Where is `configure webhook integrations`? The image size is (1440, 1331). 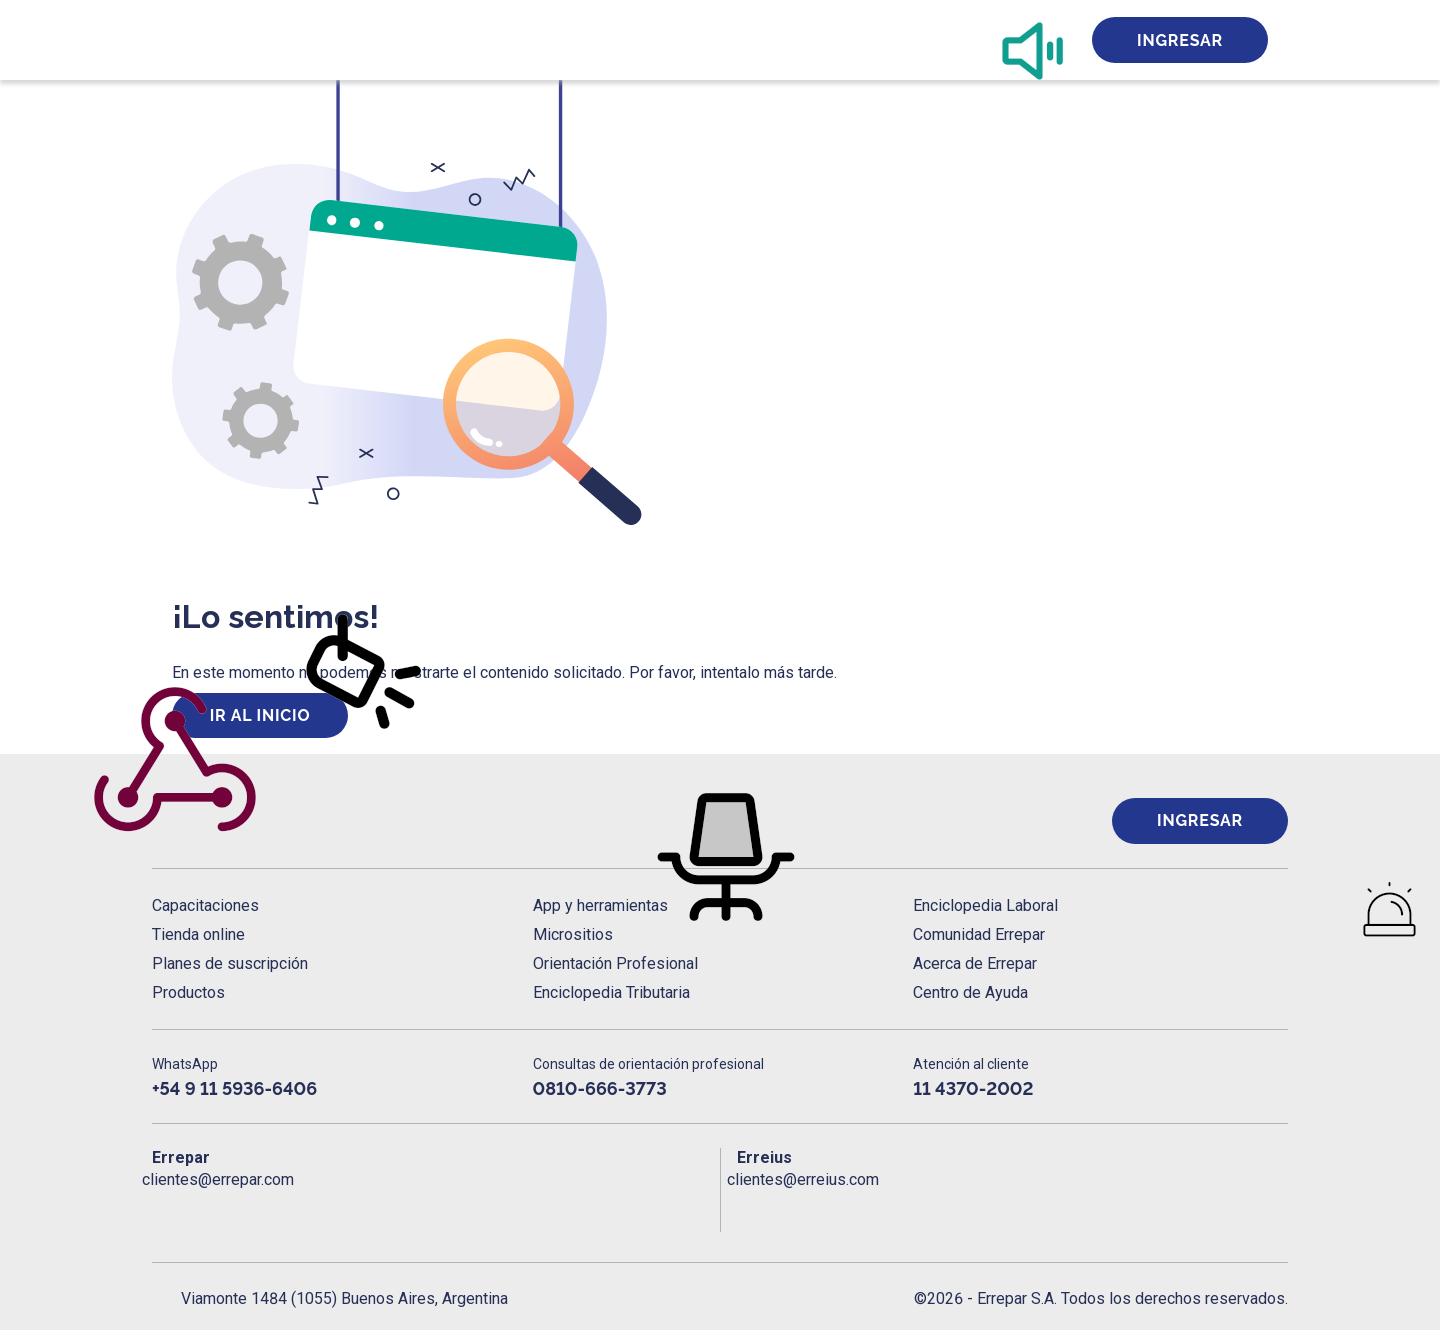
configure webhook integrations is located at coordinates (175, 768).